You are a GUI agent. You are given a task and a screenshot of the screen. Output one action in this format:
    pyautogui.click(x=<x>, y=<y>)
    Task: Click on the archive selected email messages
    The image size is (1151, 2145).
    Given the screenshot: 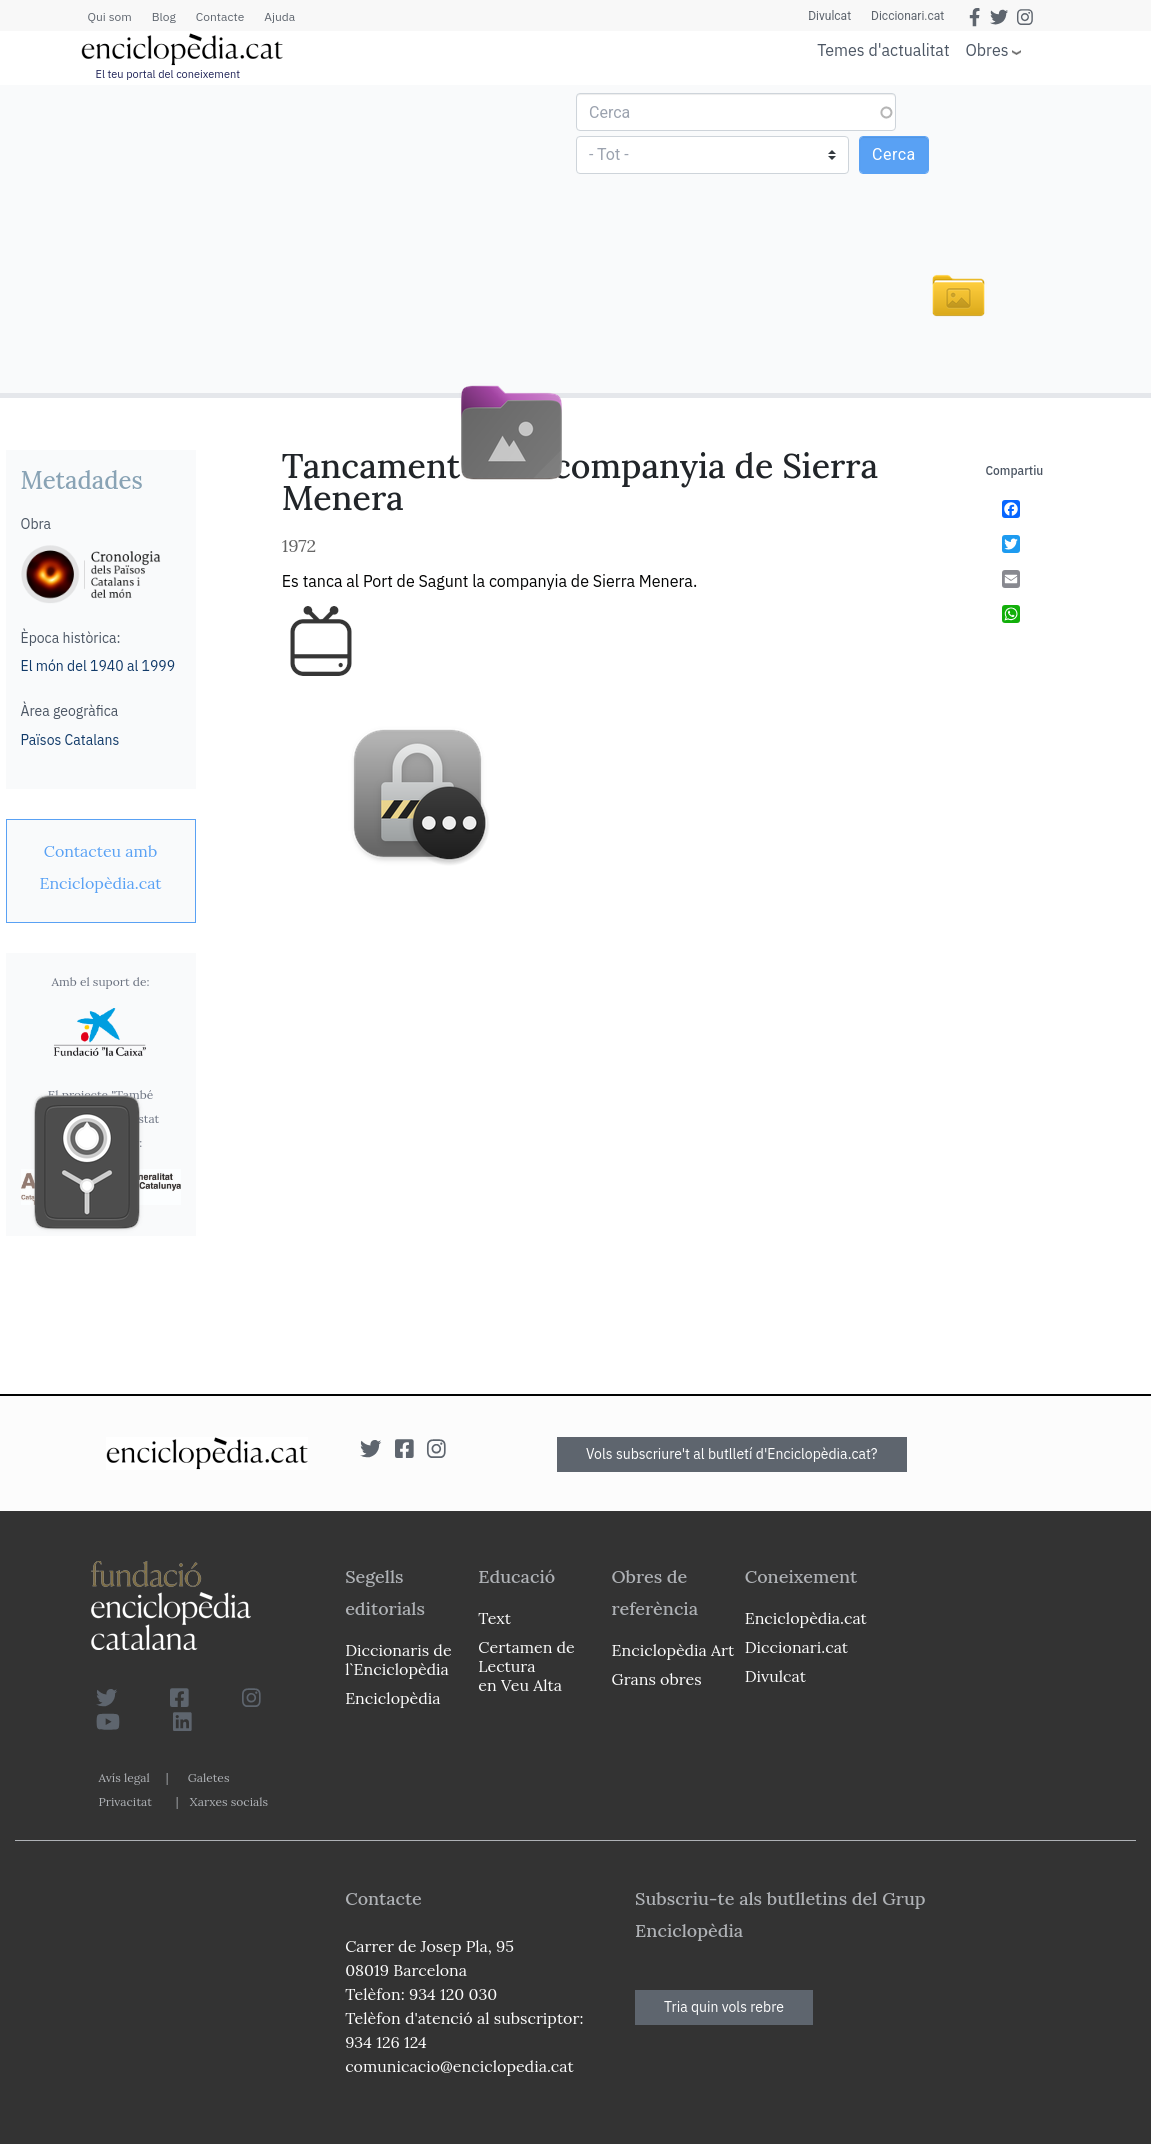 What is the action you would take?
    pyautogui.click(x=87, y=1162)
    